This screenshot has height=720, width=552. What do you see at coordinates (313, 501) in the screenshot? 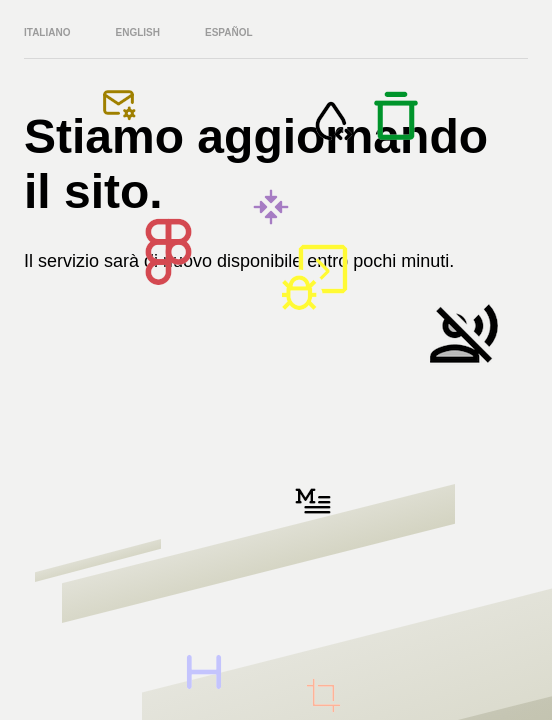
I see `open article on Medium` at bounding box center [313, 501].